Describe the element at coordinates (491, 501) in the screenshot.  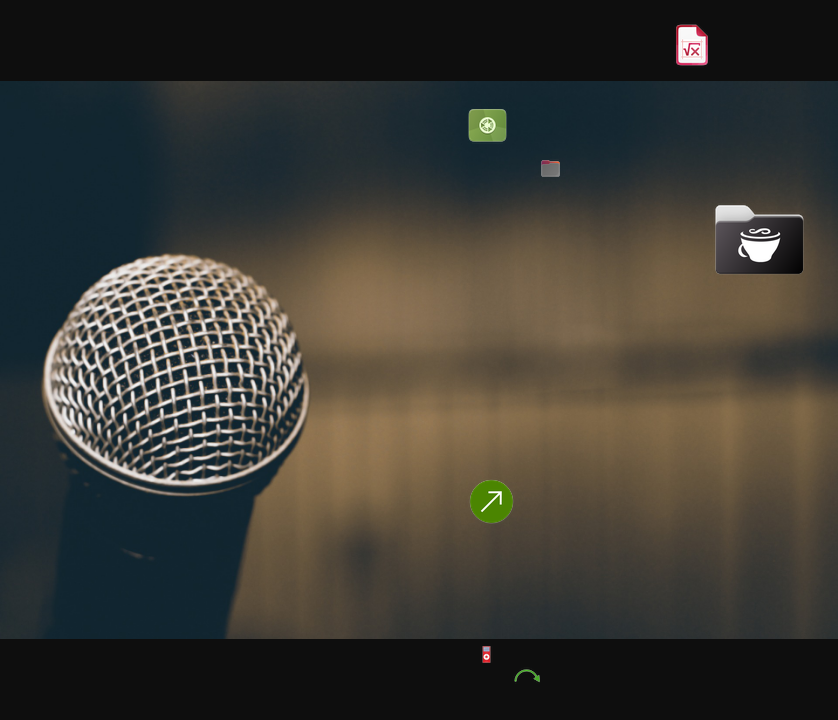
I see `indicates a symbolic link or shortcut to another file` at that location.